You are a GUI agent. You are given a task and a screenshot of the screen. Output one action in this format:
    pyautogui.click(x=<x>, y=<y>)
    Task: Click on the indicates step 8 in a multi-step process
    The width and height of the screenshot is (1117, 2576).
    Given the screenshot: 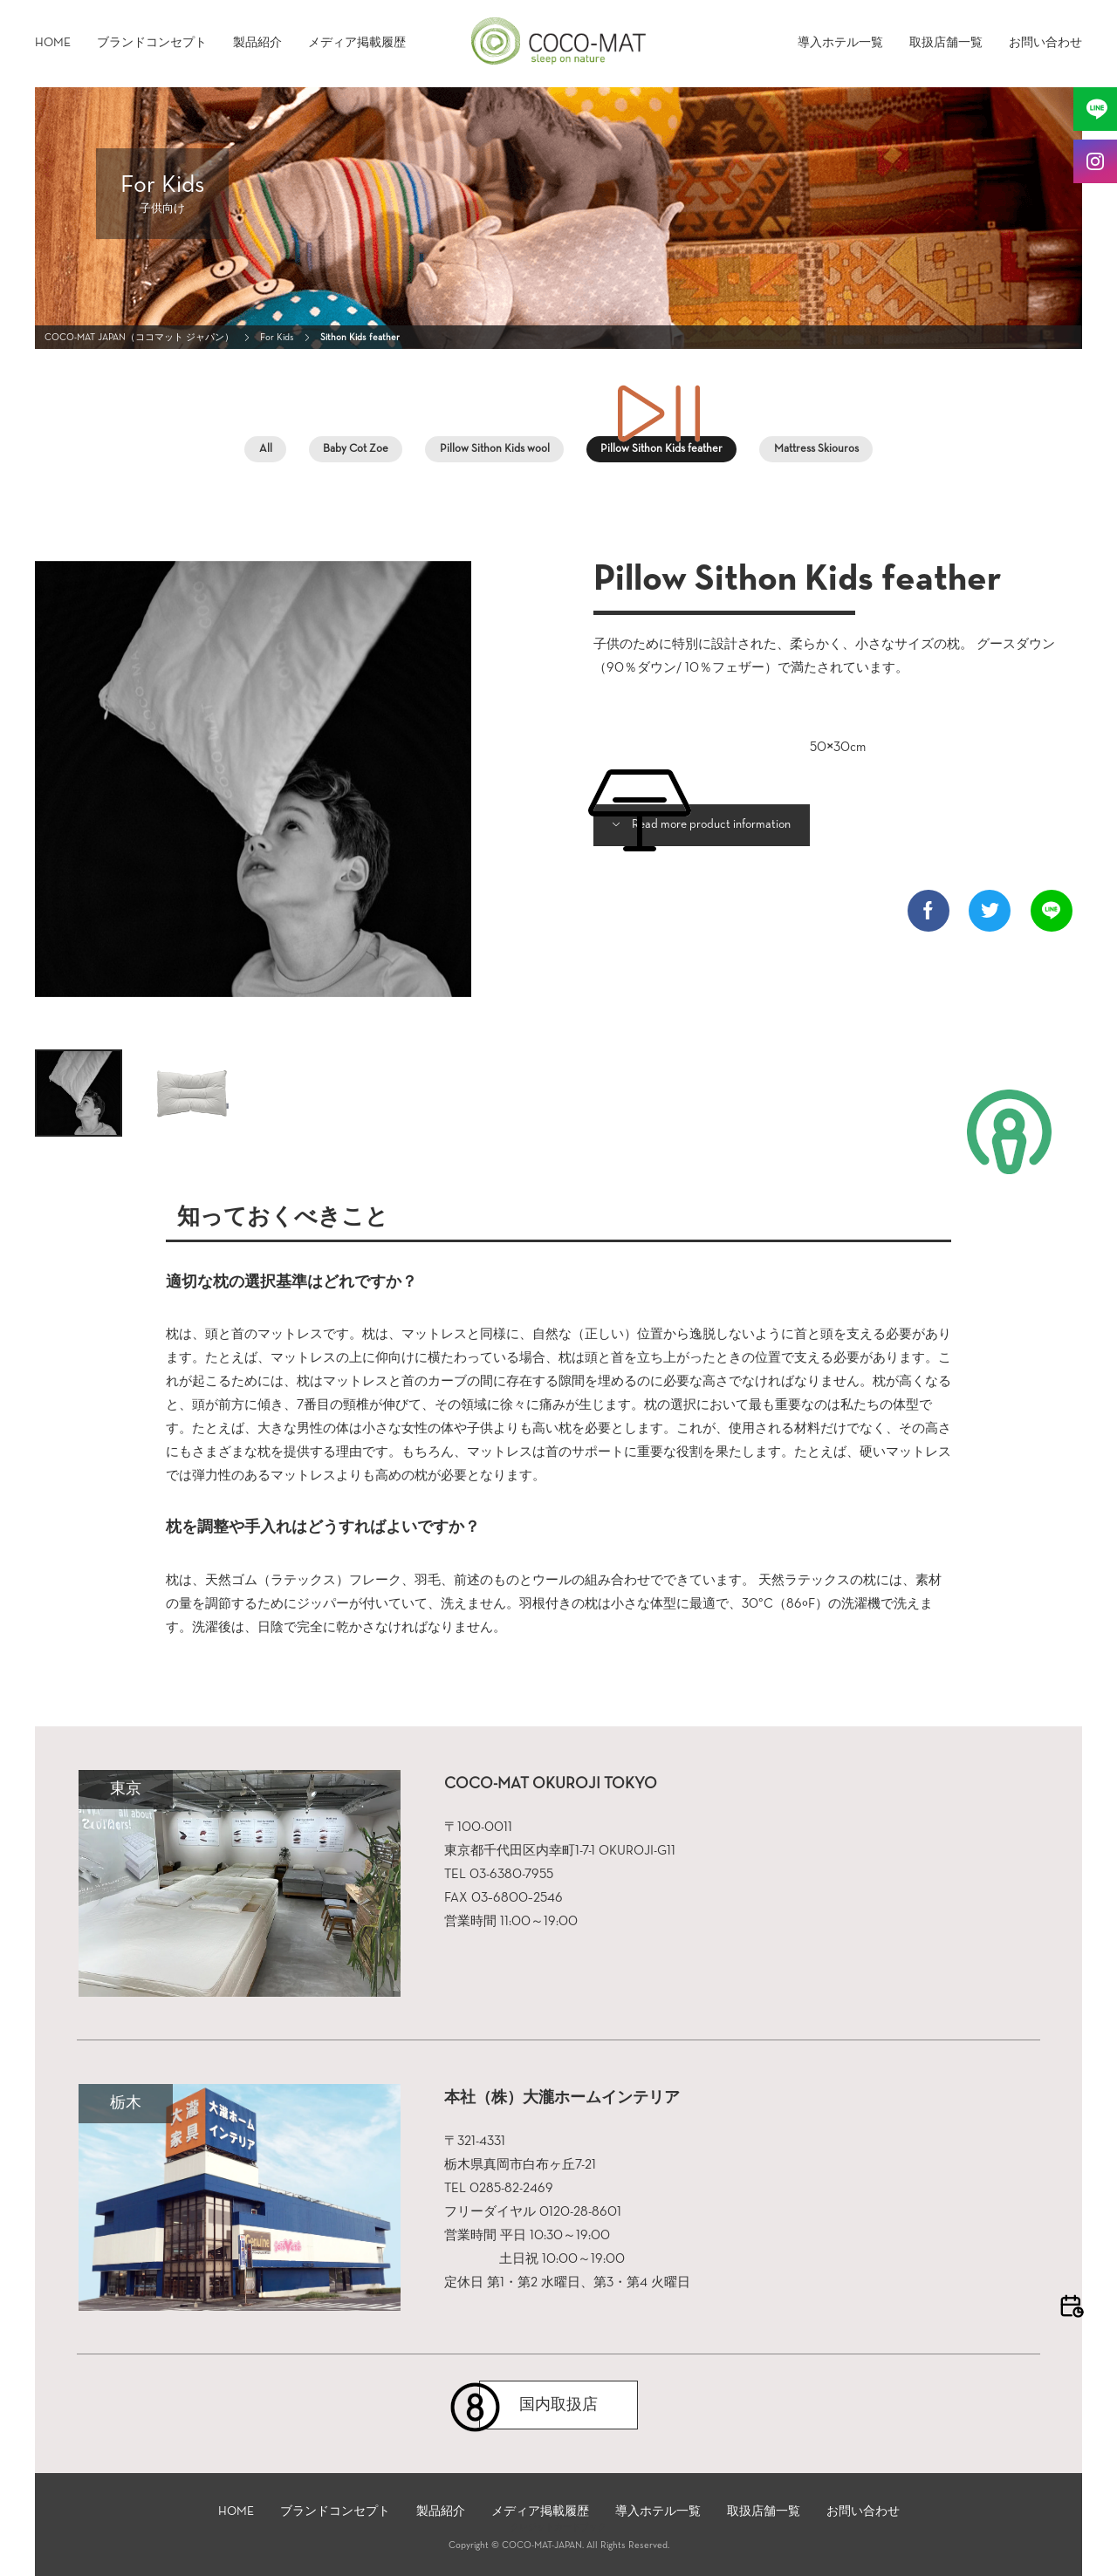 What is the action you would take?
    pyautogui.click(x=475, y=2407)
    